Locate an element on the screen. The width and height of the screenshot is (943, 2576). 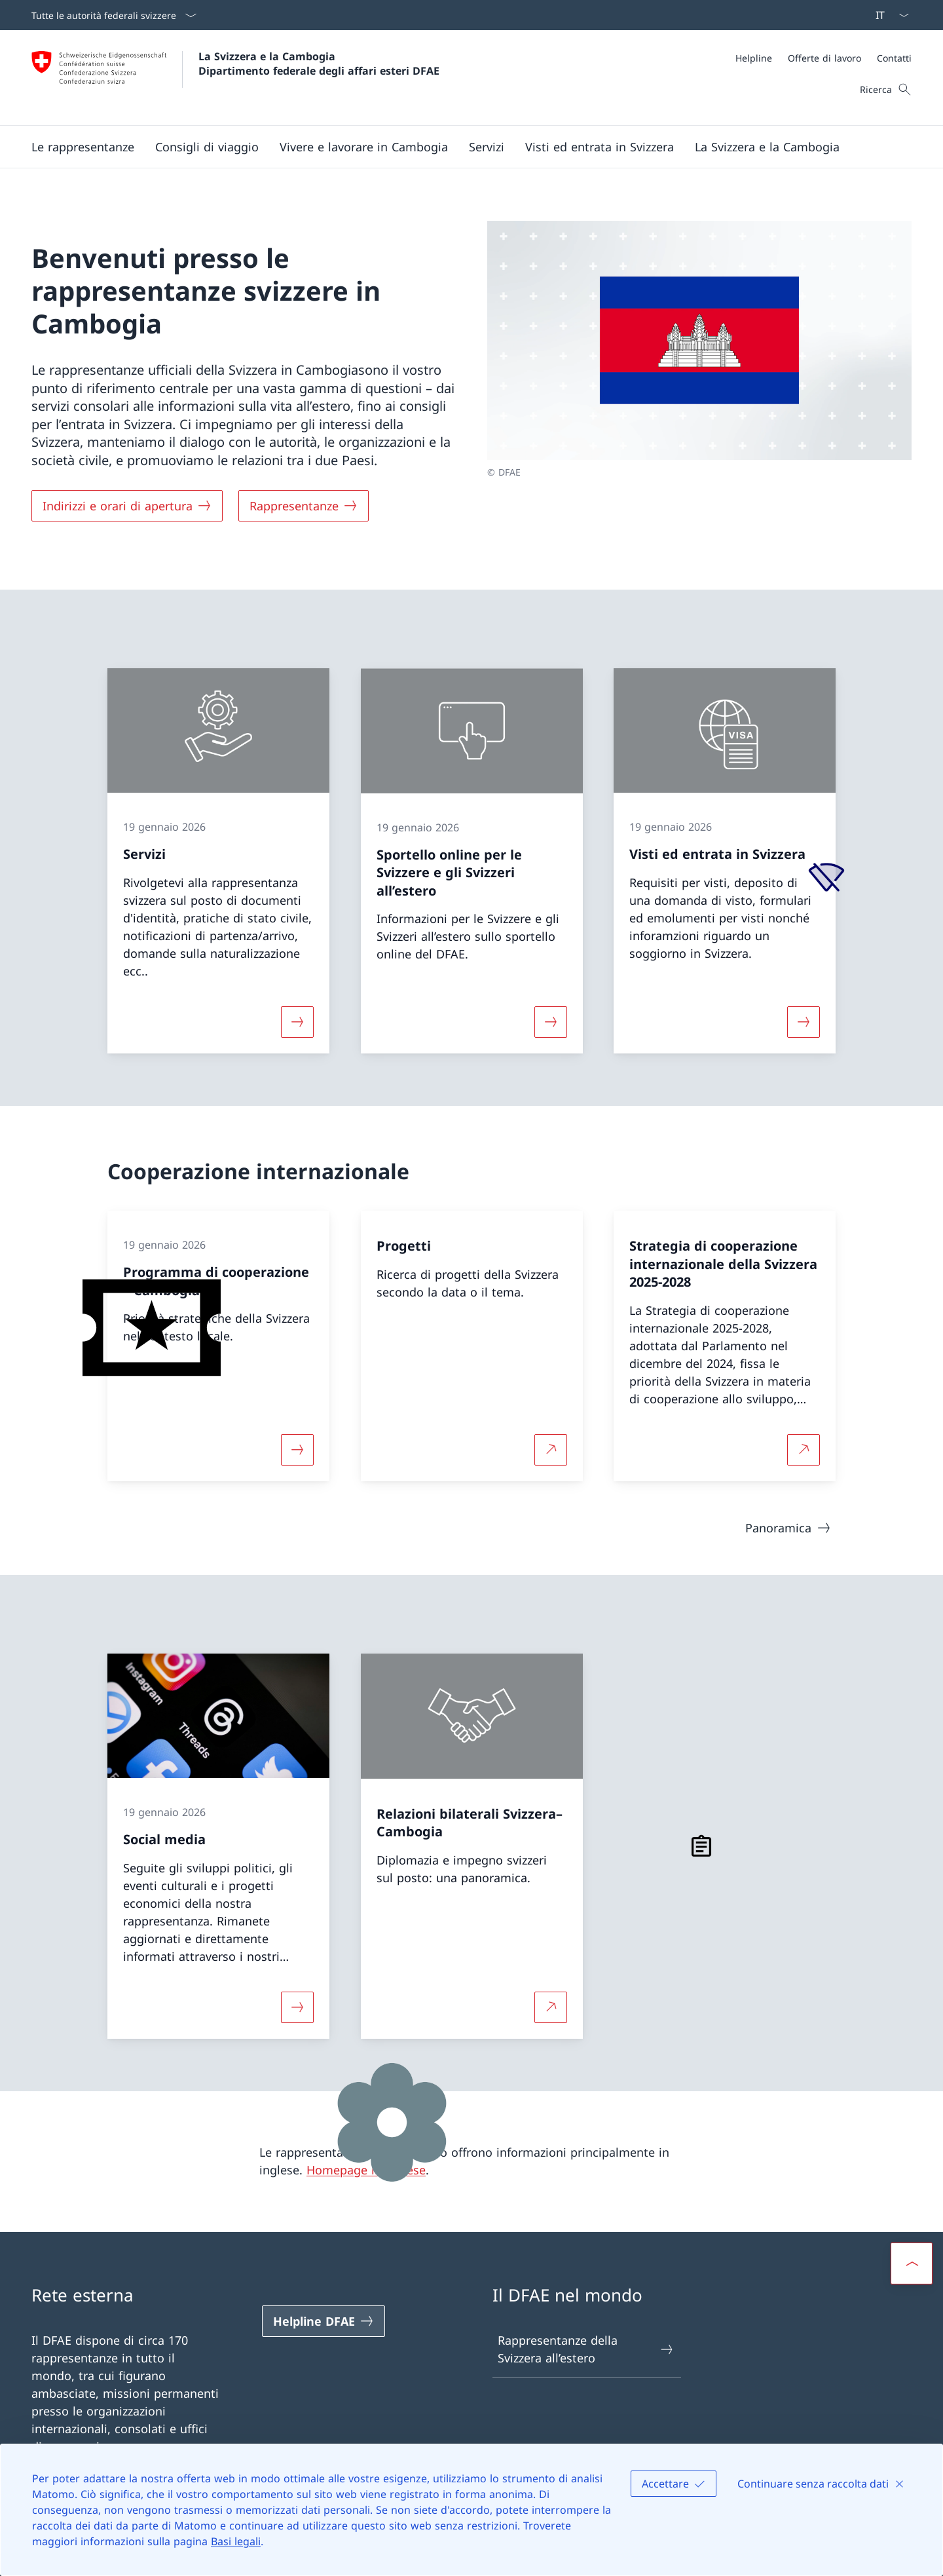
access garden or plant care features is located at coordinates (392, 2122).